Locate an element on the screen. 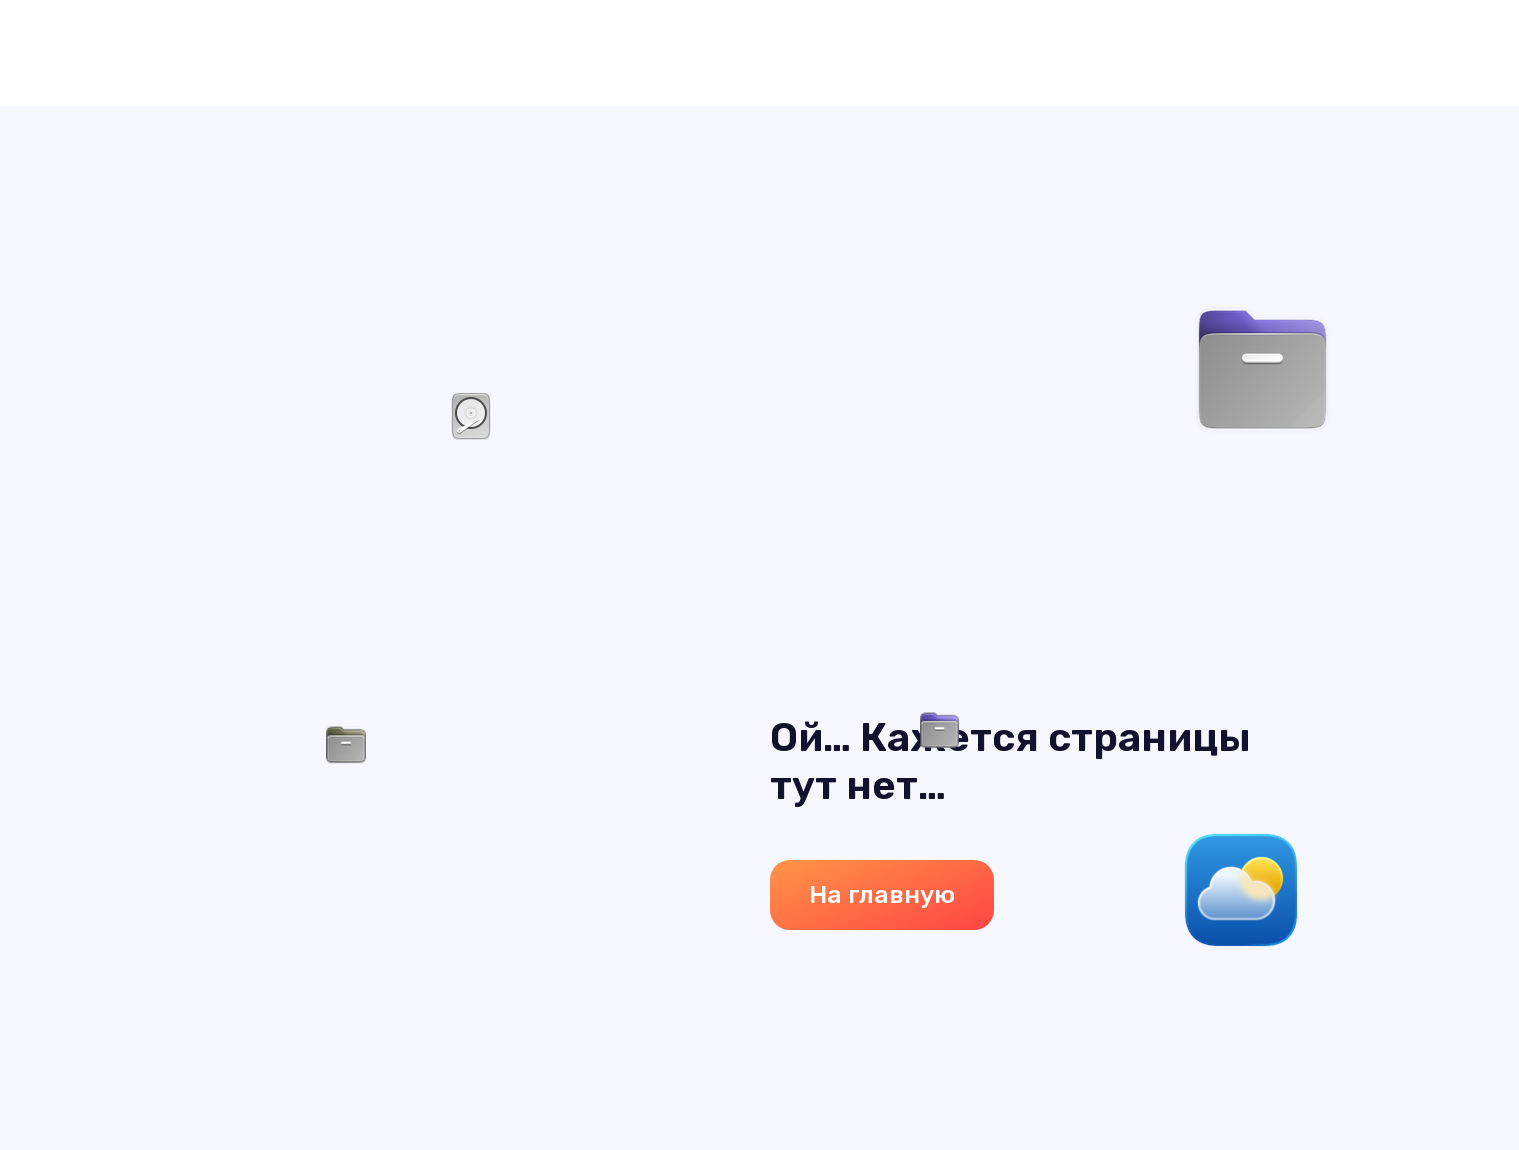  open disk utility application is located at coordinates (471, 416).